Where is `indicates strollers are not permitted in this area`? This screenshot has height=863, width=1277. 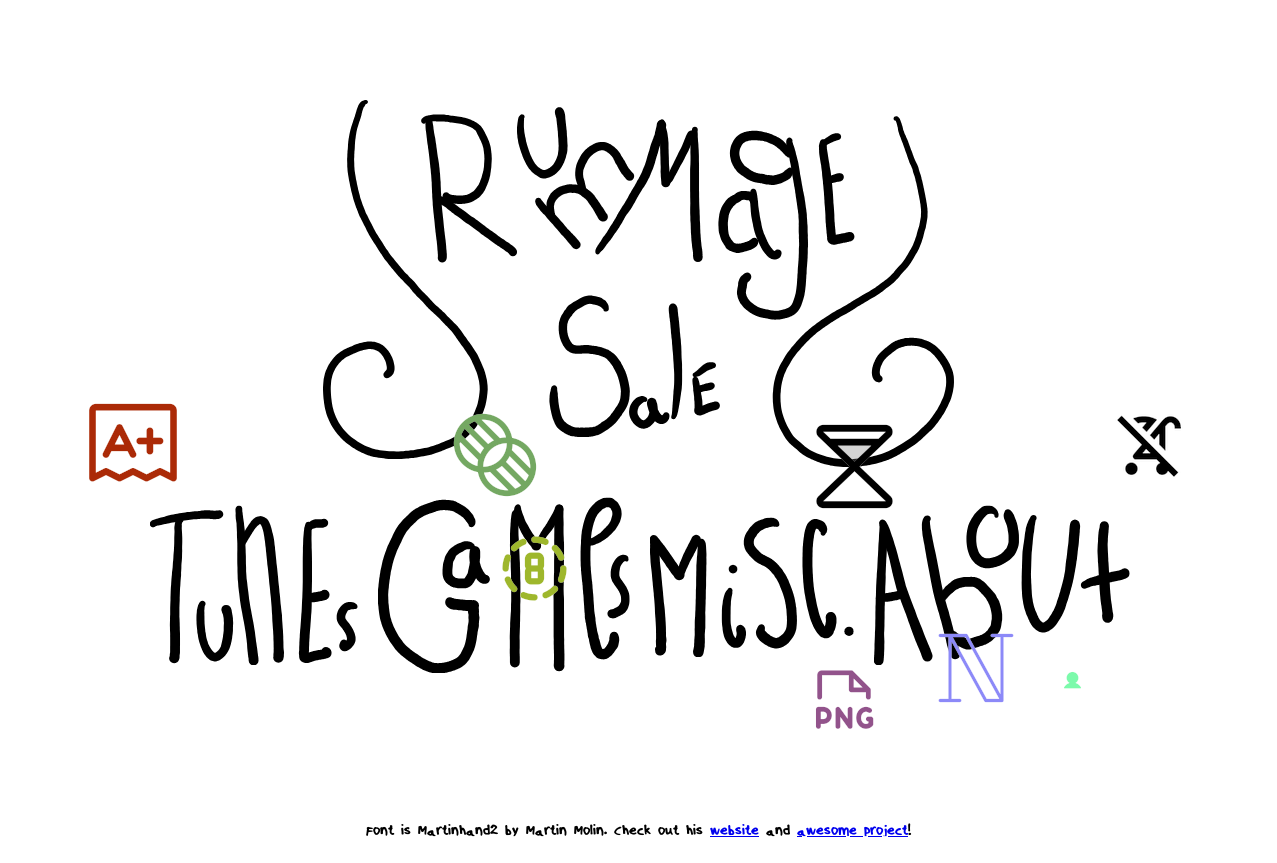
indicates strollers are not permitted in this area is located at coordinates (1150, 444).